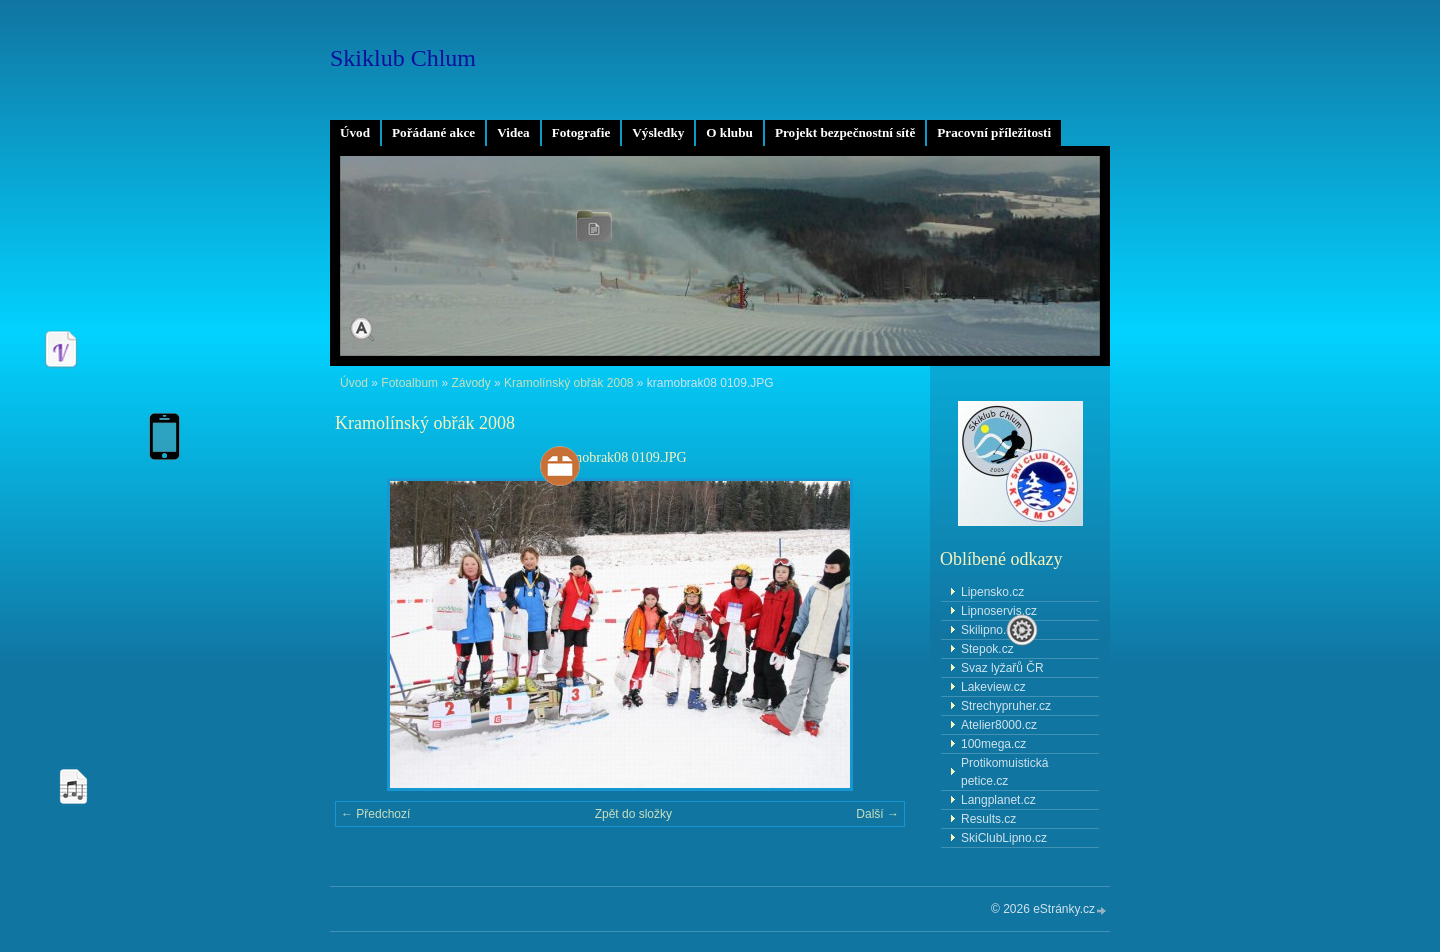 Image resolution: width=1440 pixels, height=952 pixels. I want to click on open system settings, so click(1022, 630).